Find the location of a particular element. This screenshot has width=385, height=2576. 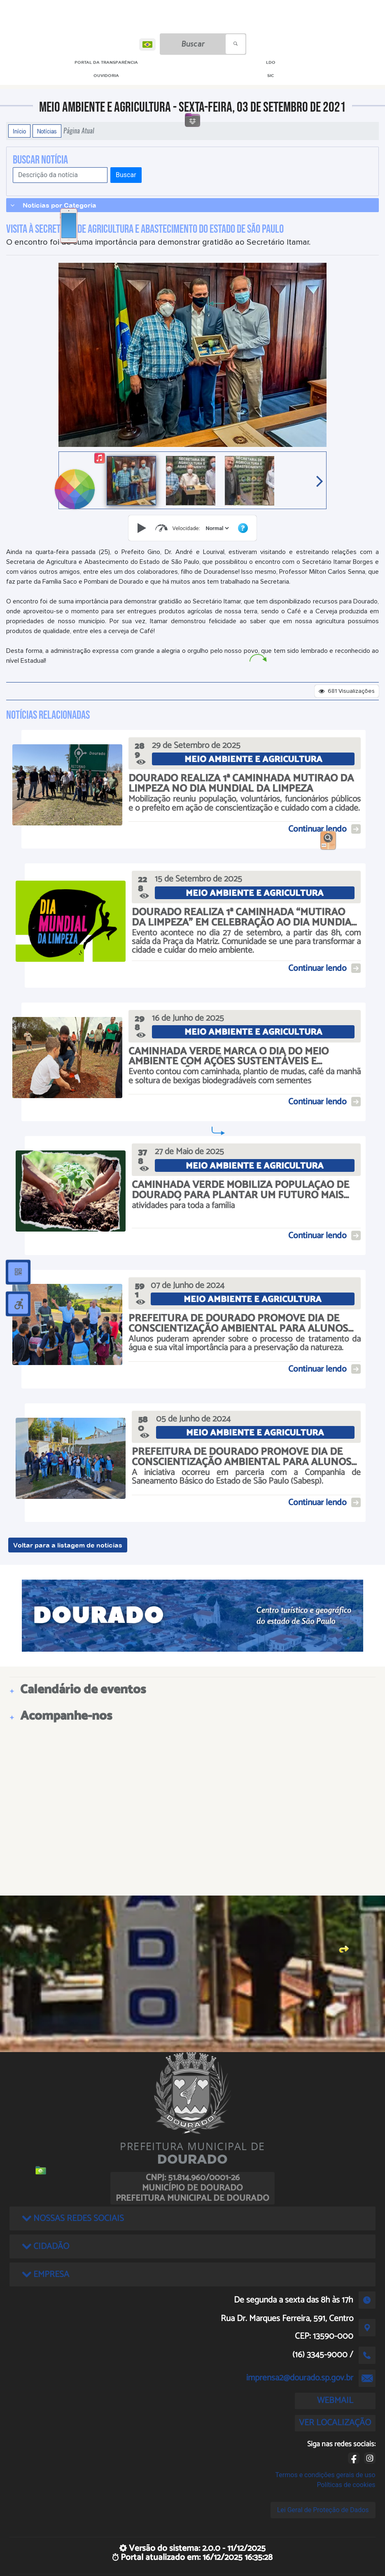

open the music app is located at coordinates (100, 458).